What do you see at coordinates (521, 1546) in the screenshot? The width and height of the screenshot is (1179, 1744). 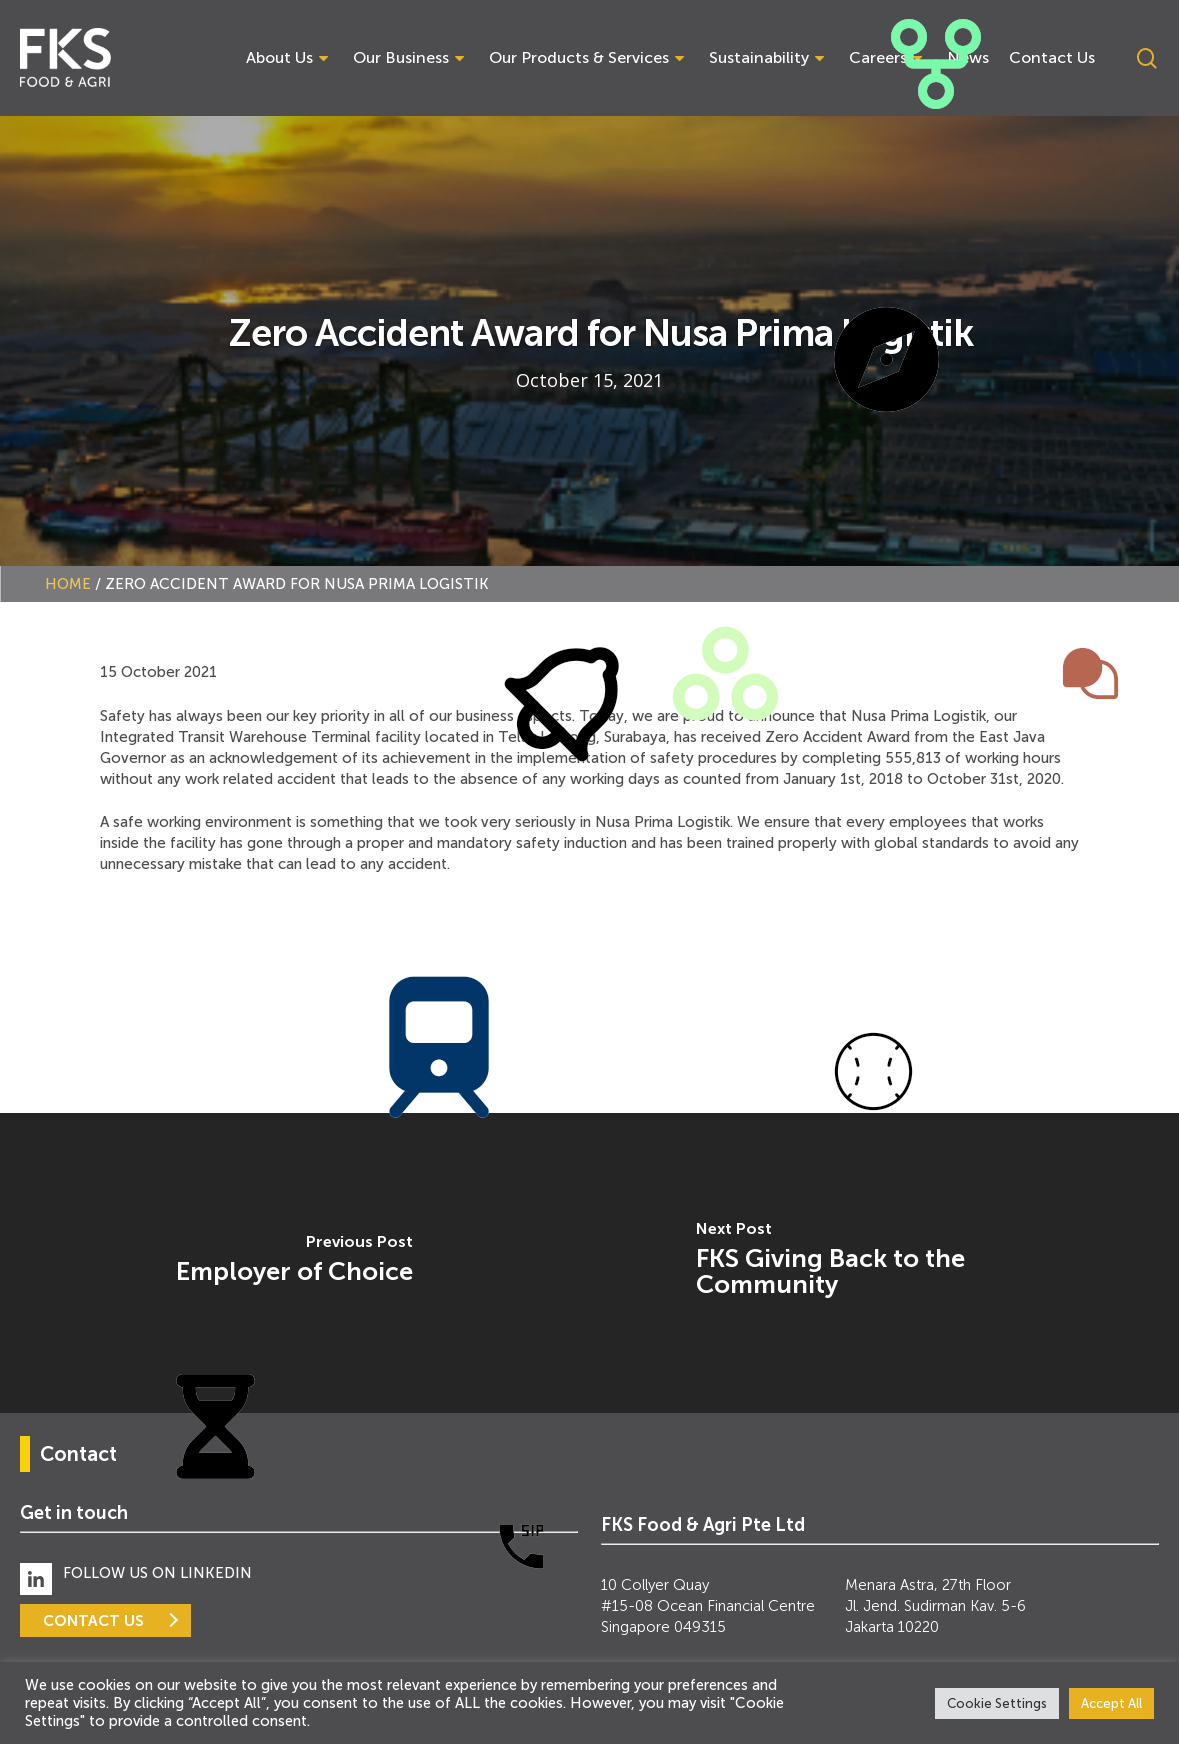 I see `make a SIP (internet-based) phone call` at bounding box center [521, 1546].